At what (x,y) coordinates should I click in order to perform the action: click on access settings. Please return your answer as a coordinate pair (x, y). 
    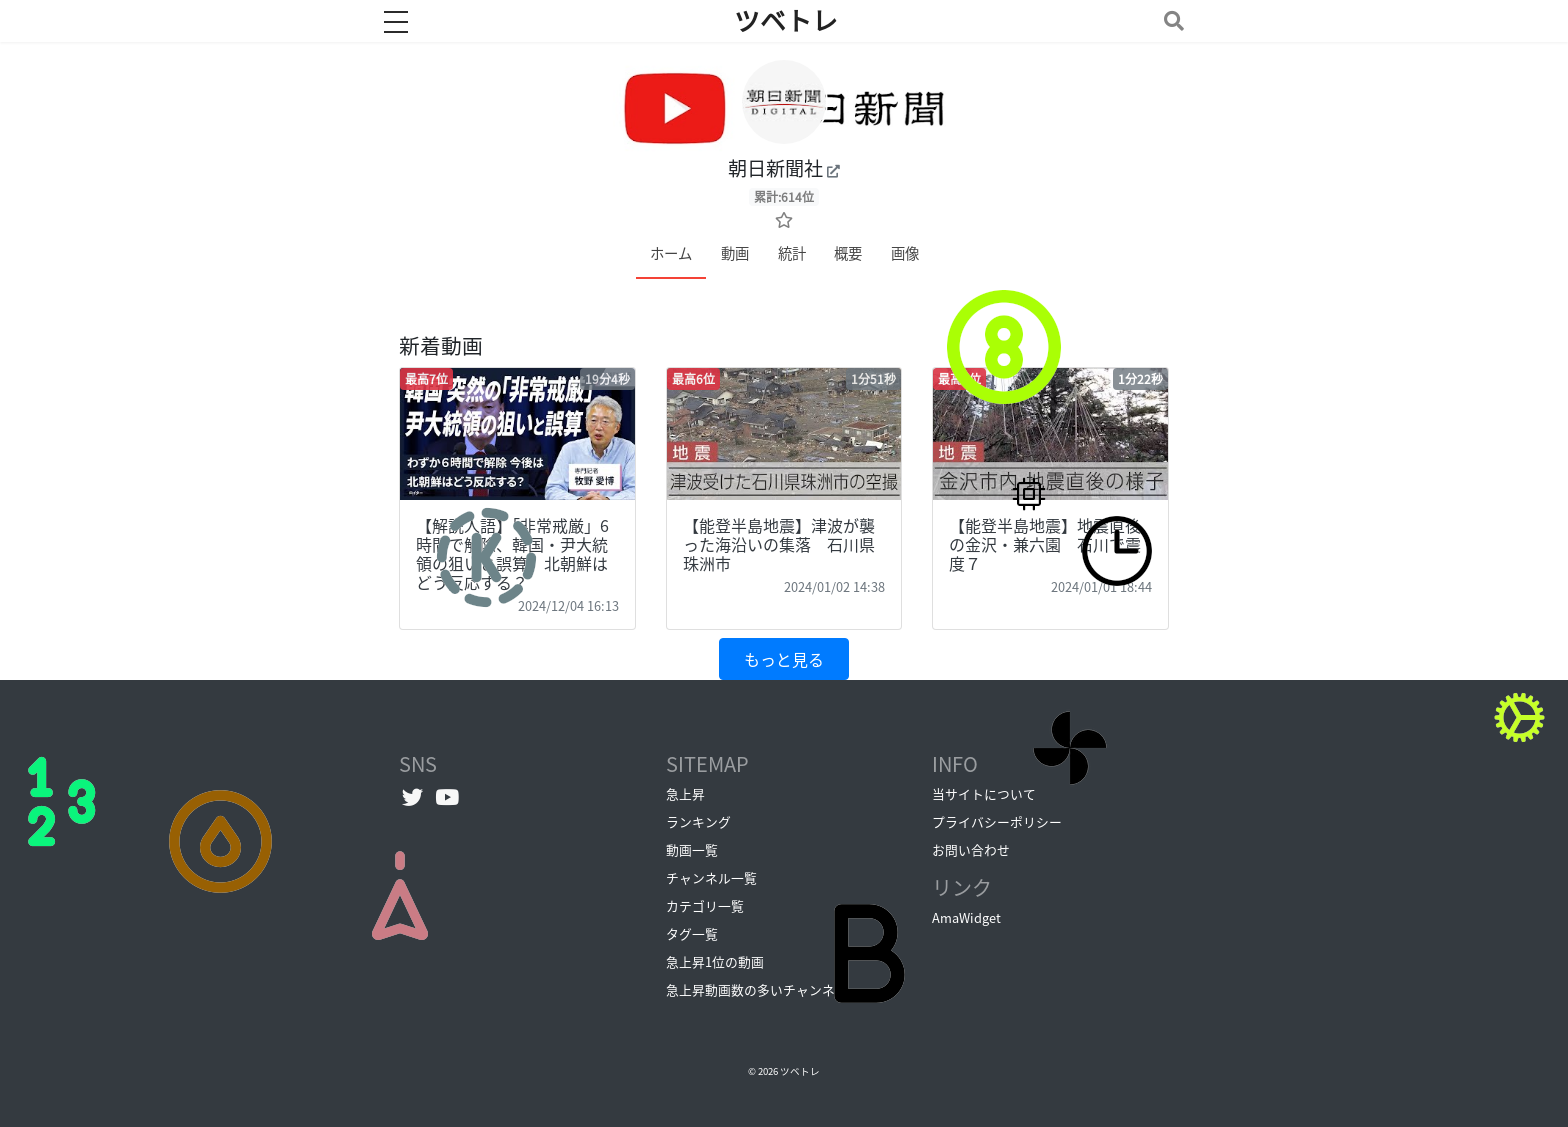
    Looking at the image, I should click on (1519, 717).